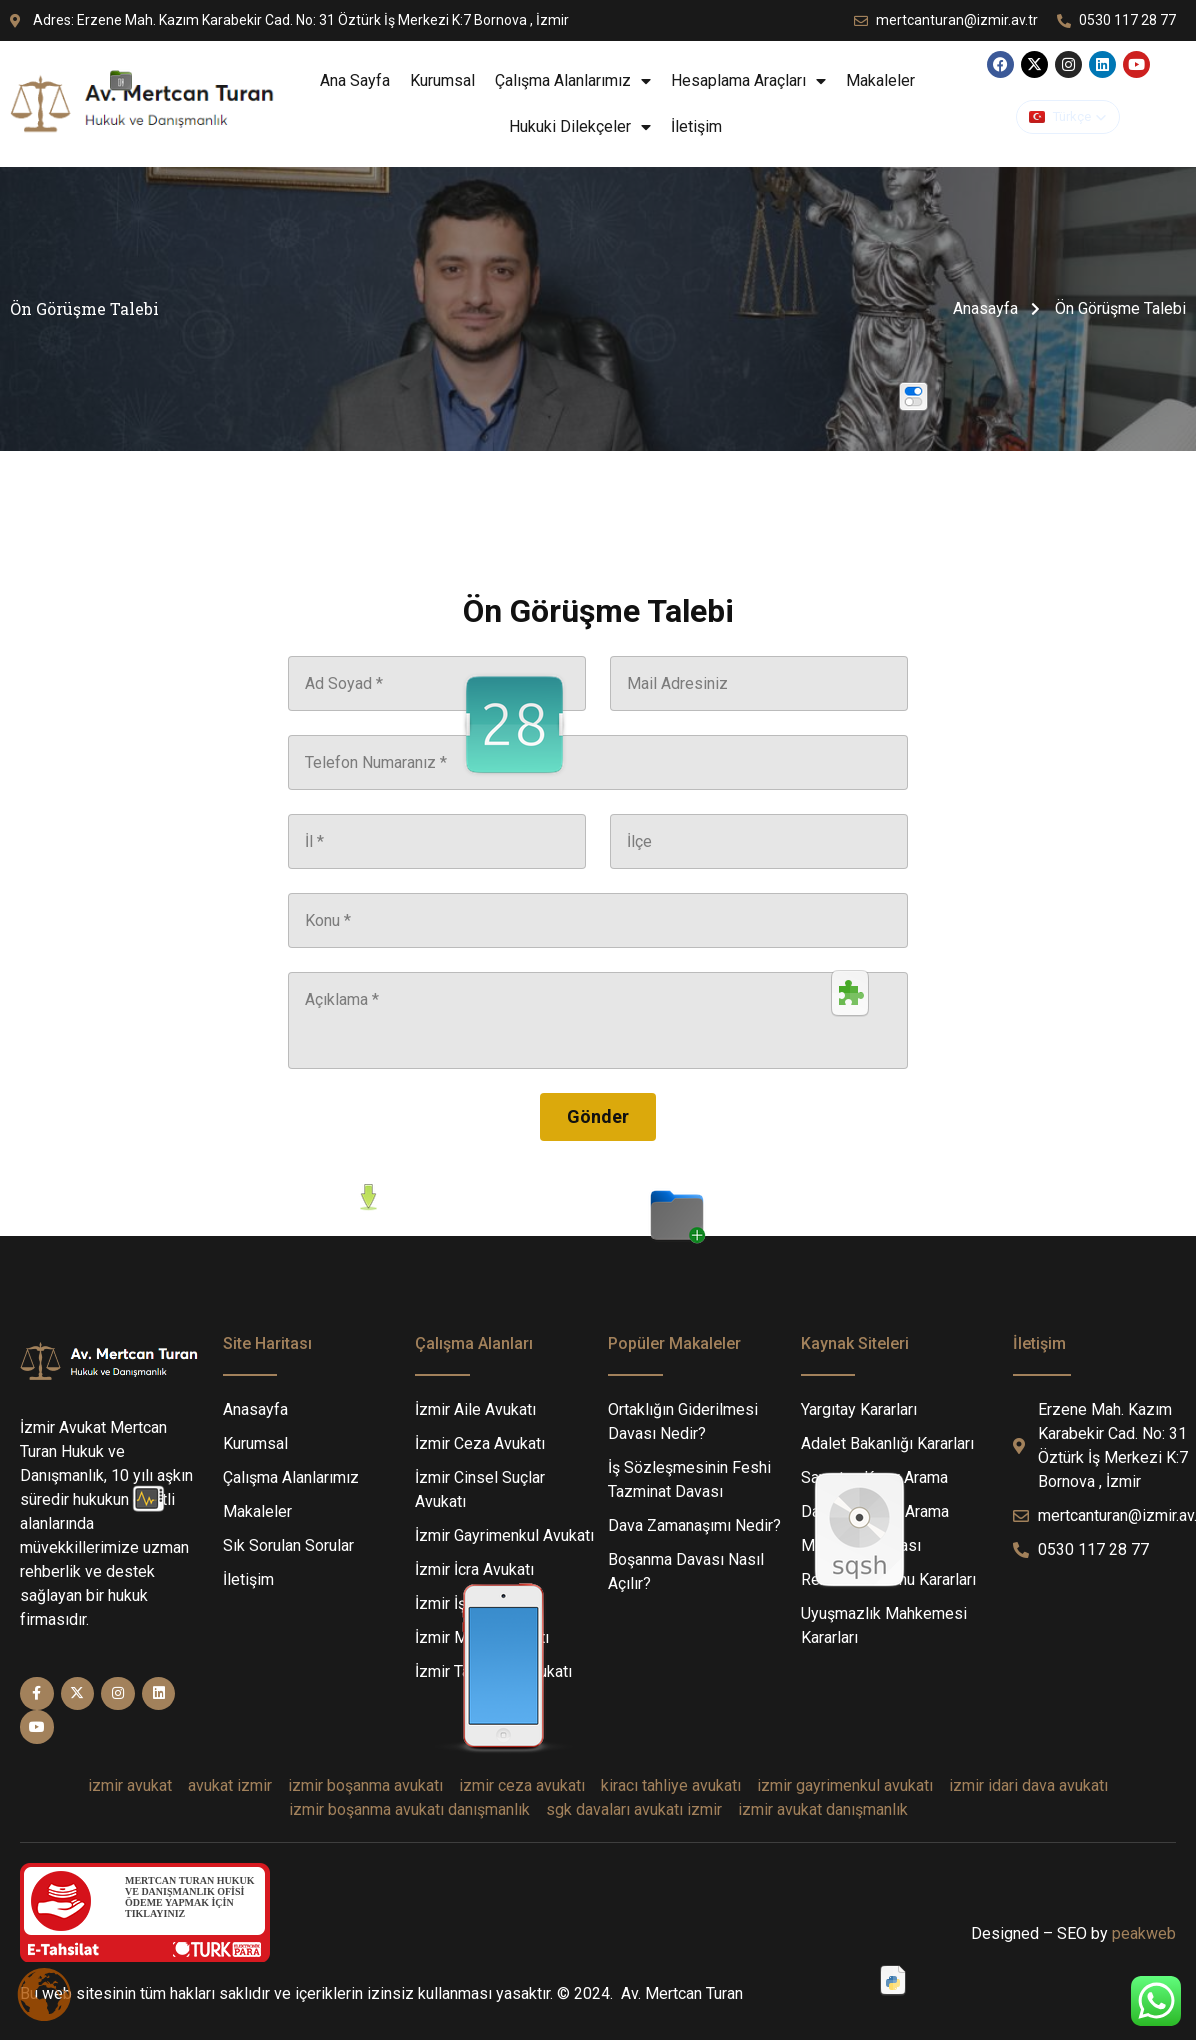  What do you see at coordinates (850, 993) in the screenshot?
I see `an add-on or plugin file type` at bounding box center [850, 993].